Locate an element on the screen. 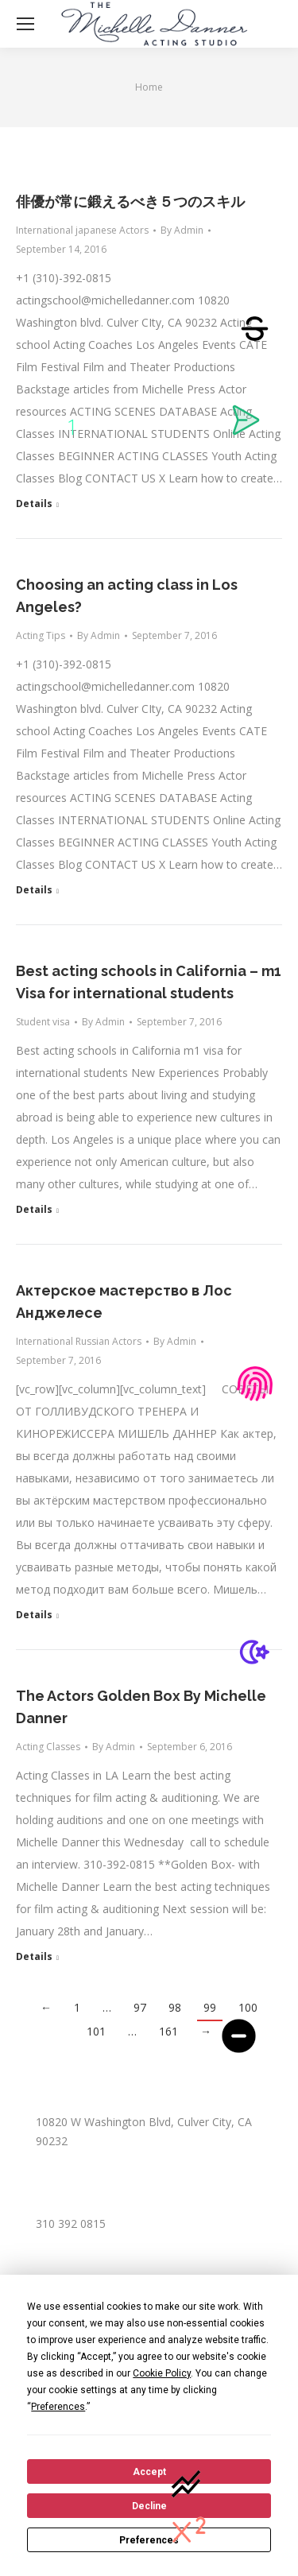 The width and height of the screenshot is (298, 2576). authenticate with biometric fingerprint is located at coordinates (255, 1384).